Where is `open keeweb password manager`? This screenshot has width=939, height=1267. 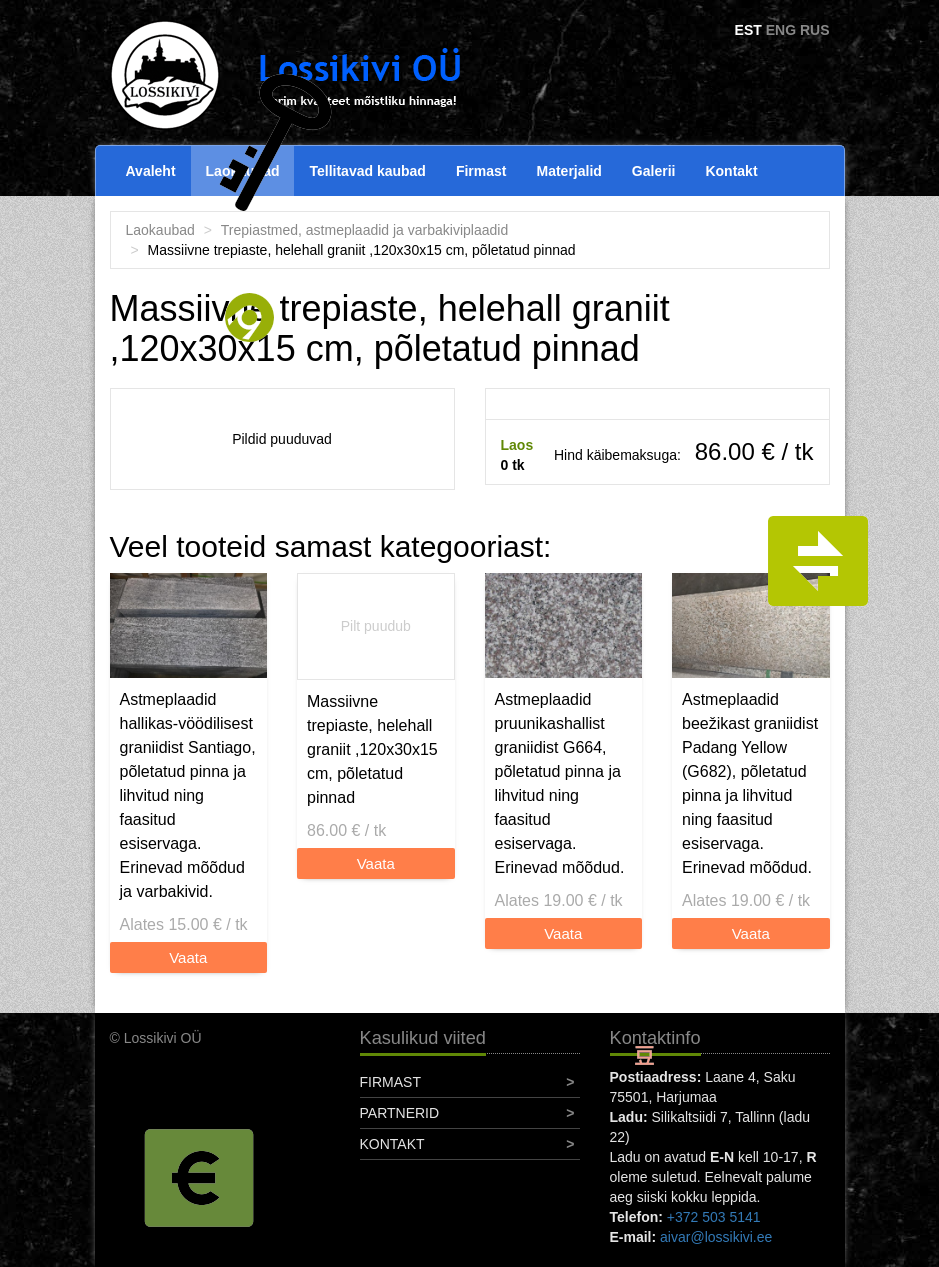 open keeweb password manager is located at coordinates (275, 142).